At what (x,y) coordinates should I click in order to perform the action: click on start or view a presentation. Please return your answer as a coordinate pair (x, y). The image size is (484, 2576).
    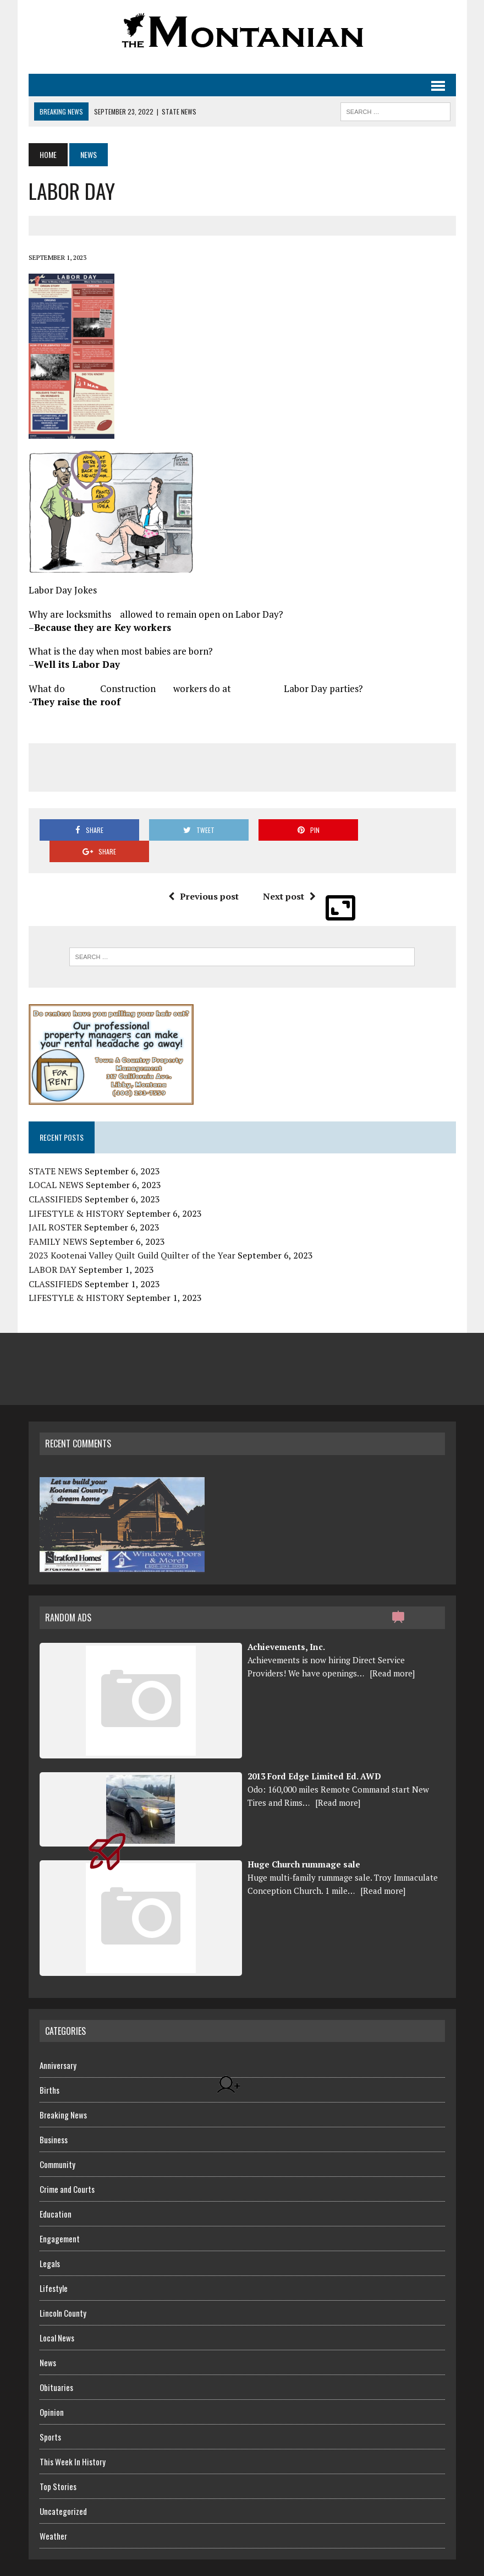
    Looking at the image, I should click on (398, 1617).